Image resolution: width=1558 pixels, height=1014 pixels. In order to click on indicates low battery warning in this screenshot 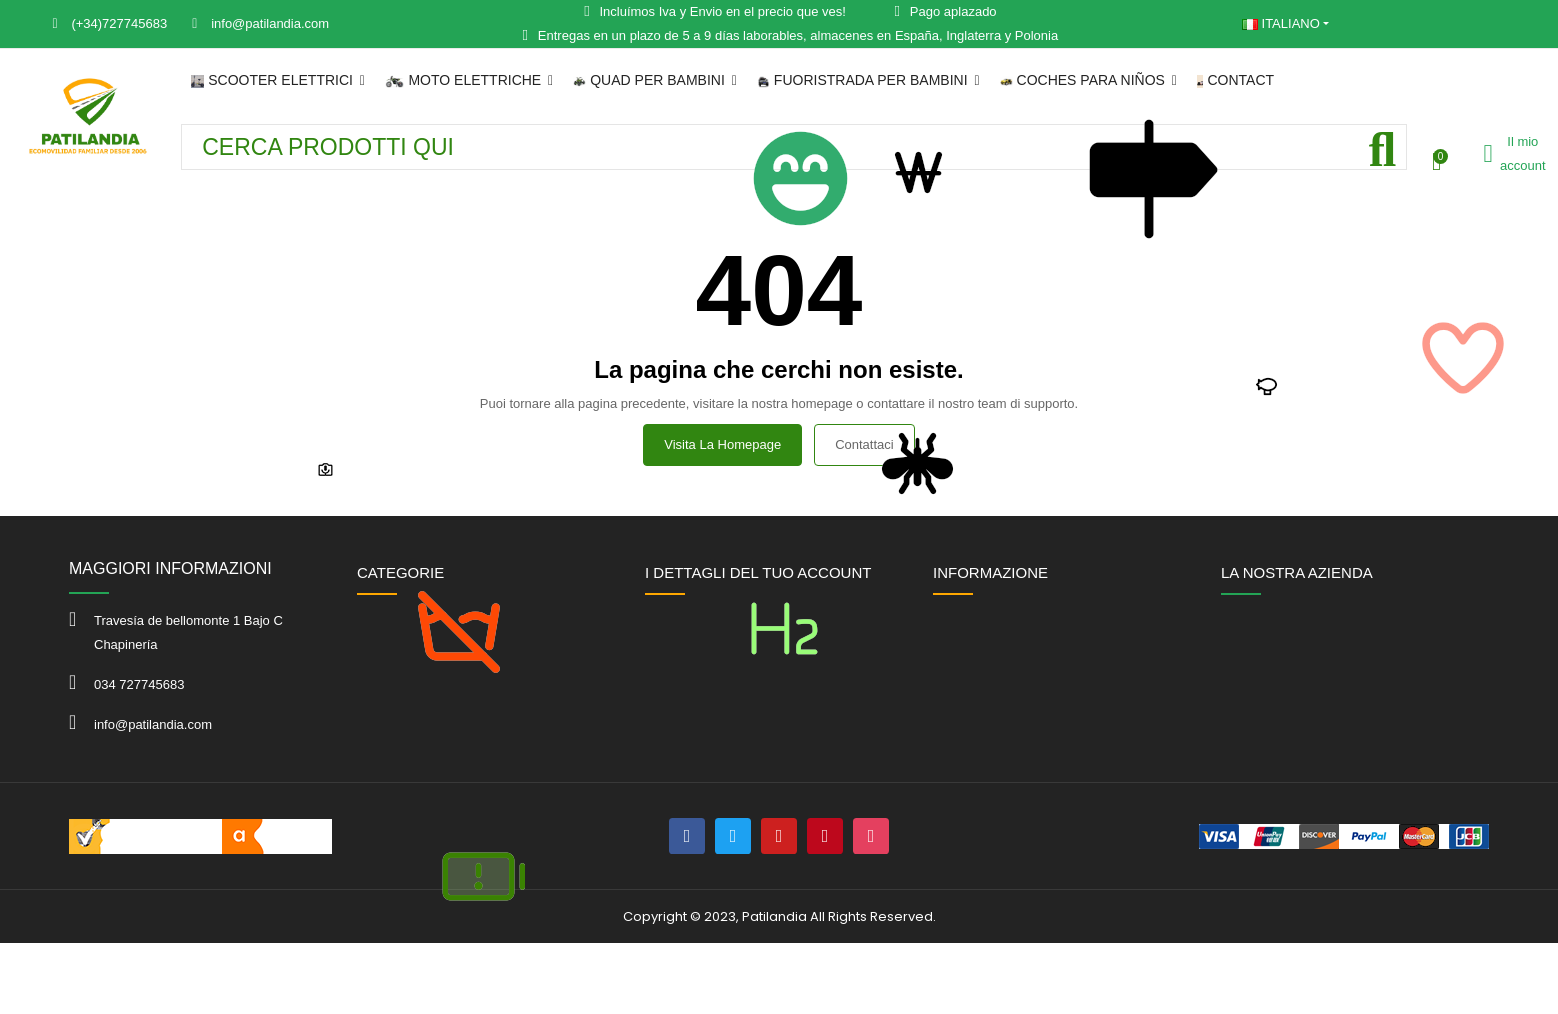, I will do `click(482, 876)`.